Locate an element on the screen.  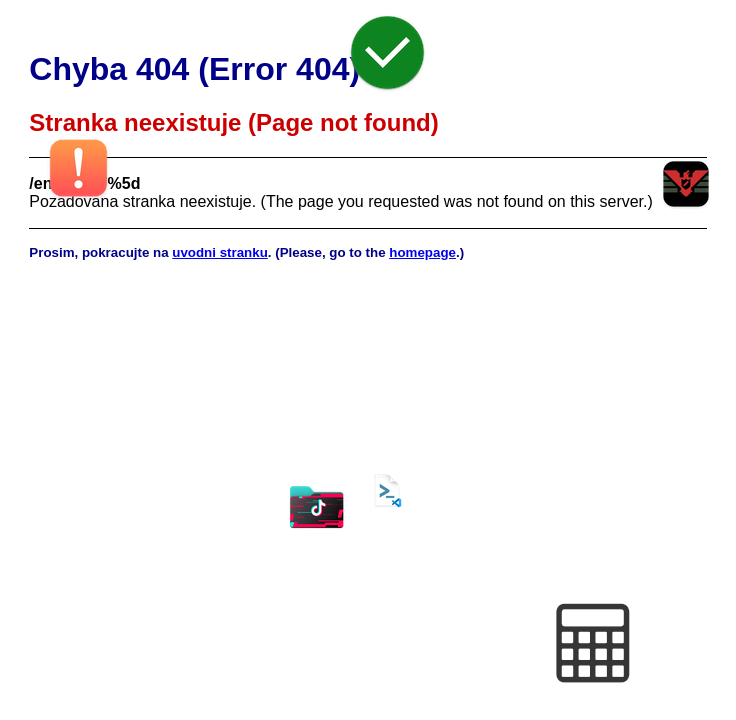
launch papers, please game is located at coordinates (686, 184).